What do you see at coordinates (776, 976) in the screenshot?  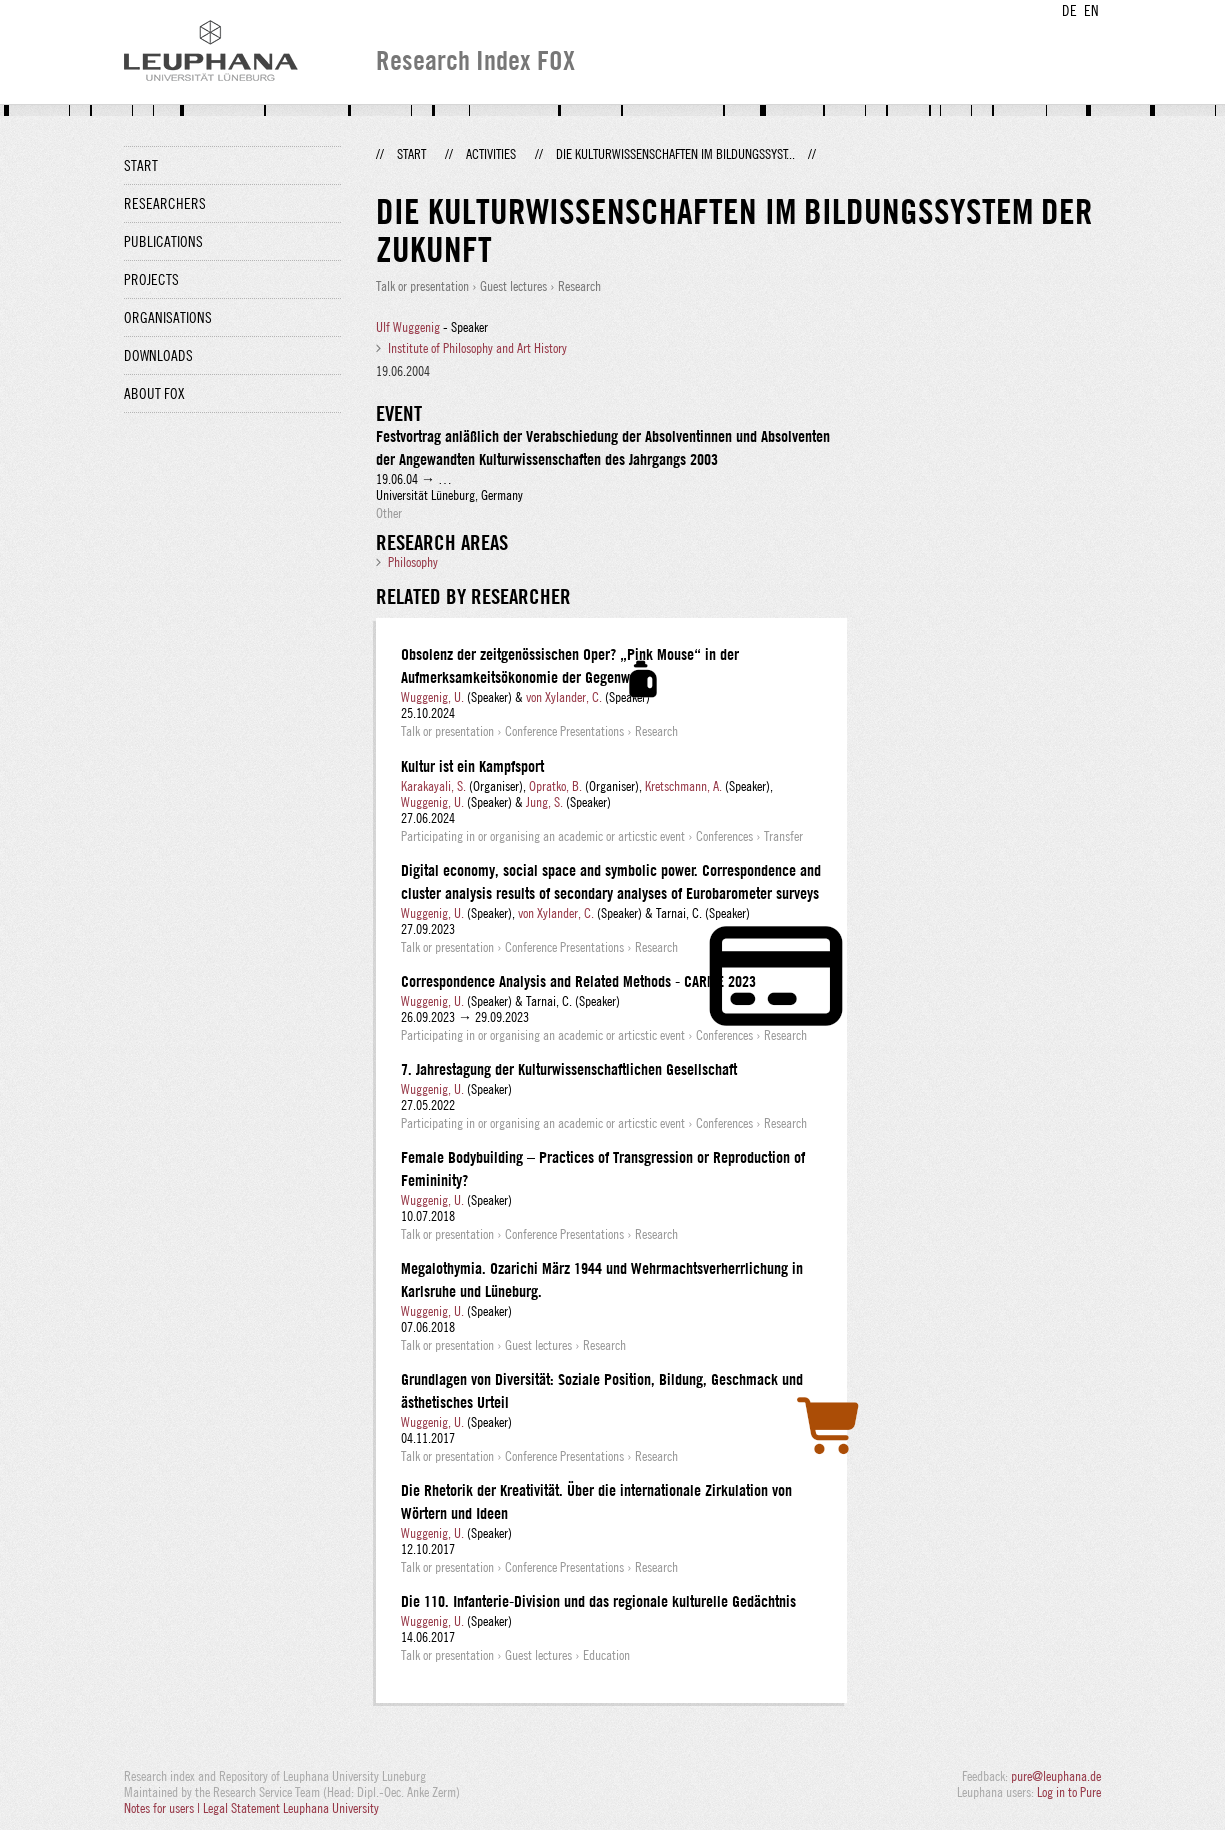 I see `access payment methods` at bounding box center [776, 976].